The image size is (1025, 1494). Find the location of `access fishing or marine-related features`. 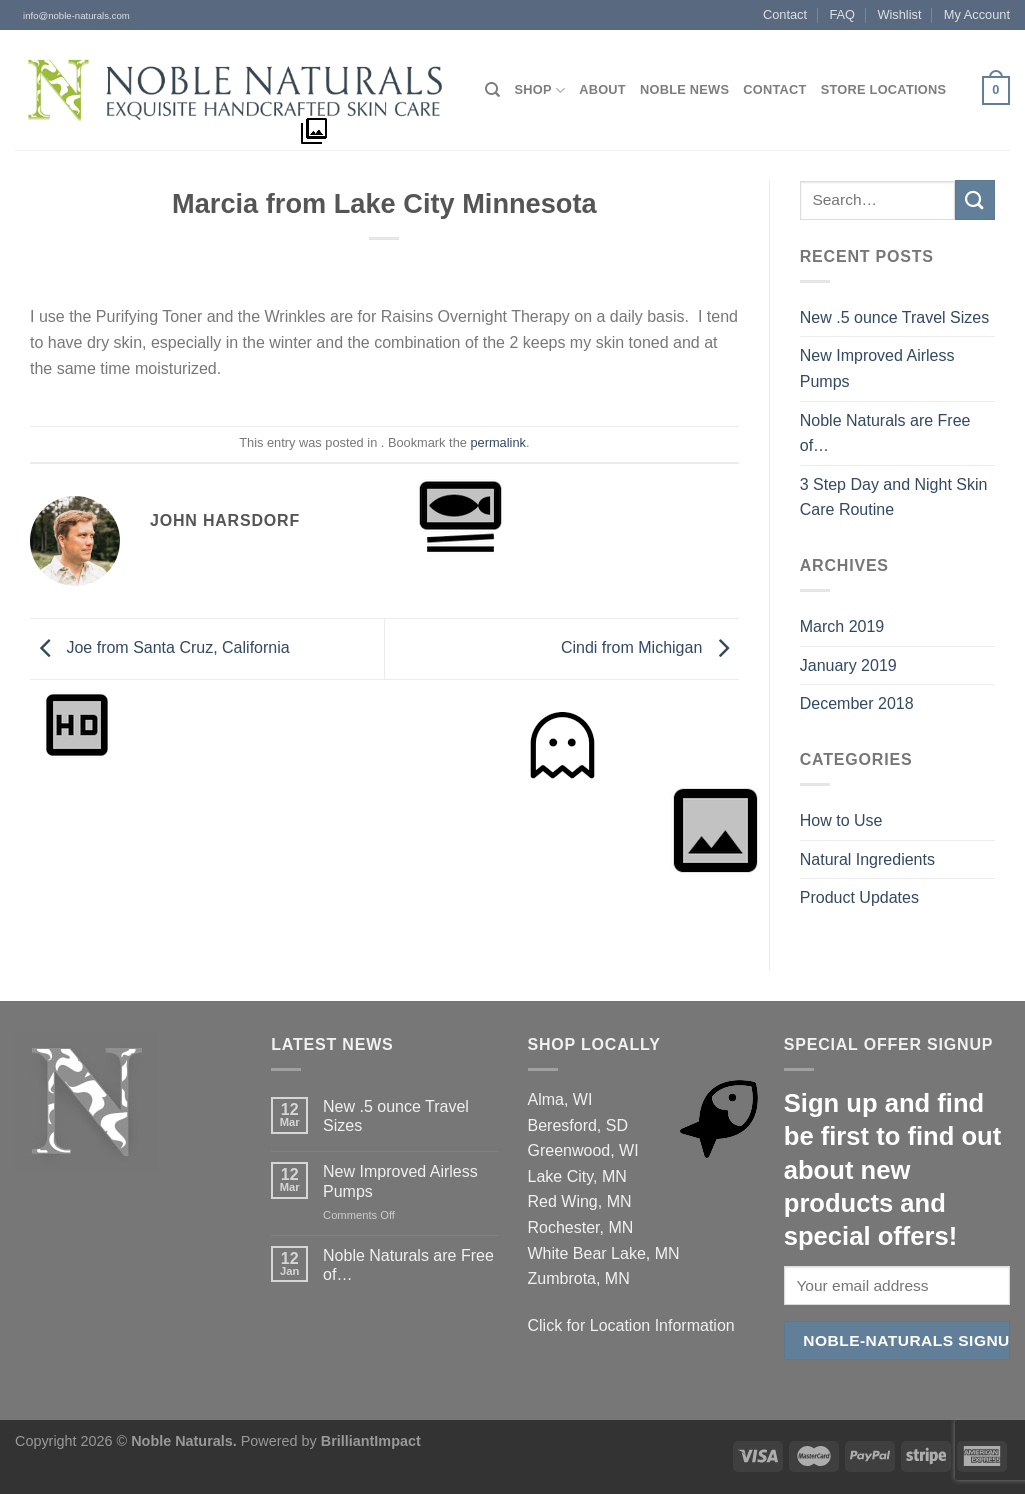

access fishing or marine-related features is located at coordinates (723, 1115).